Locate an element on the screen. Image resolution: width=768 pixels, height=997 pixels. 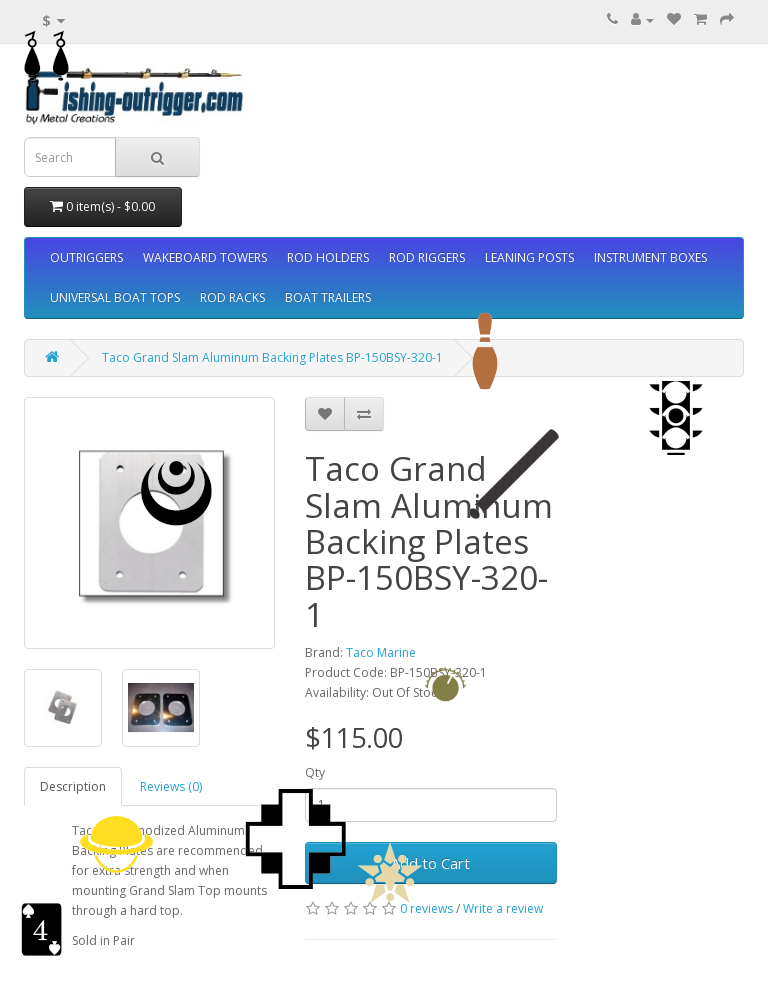
indicates caution or pending status is located at coordinates (676, 418).